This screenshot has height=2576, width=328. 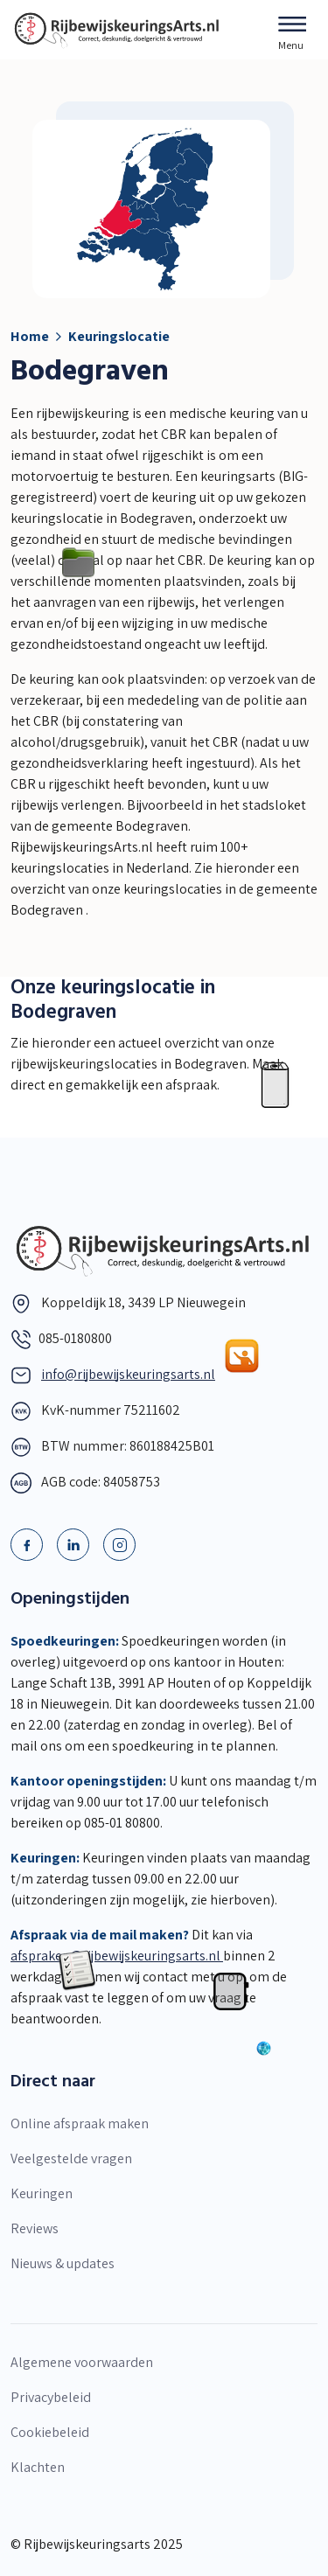 What do you see at coordinates (78, 561) in the screenshot?
I see `open folder containing files` at bounding box center [78, 561].